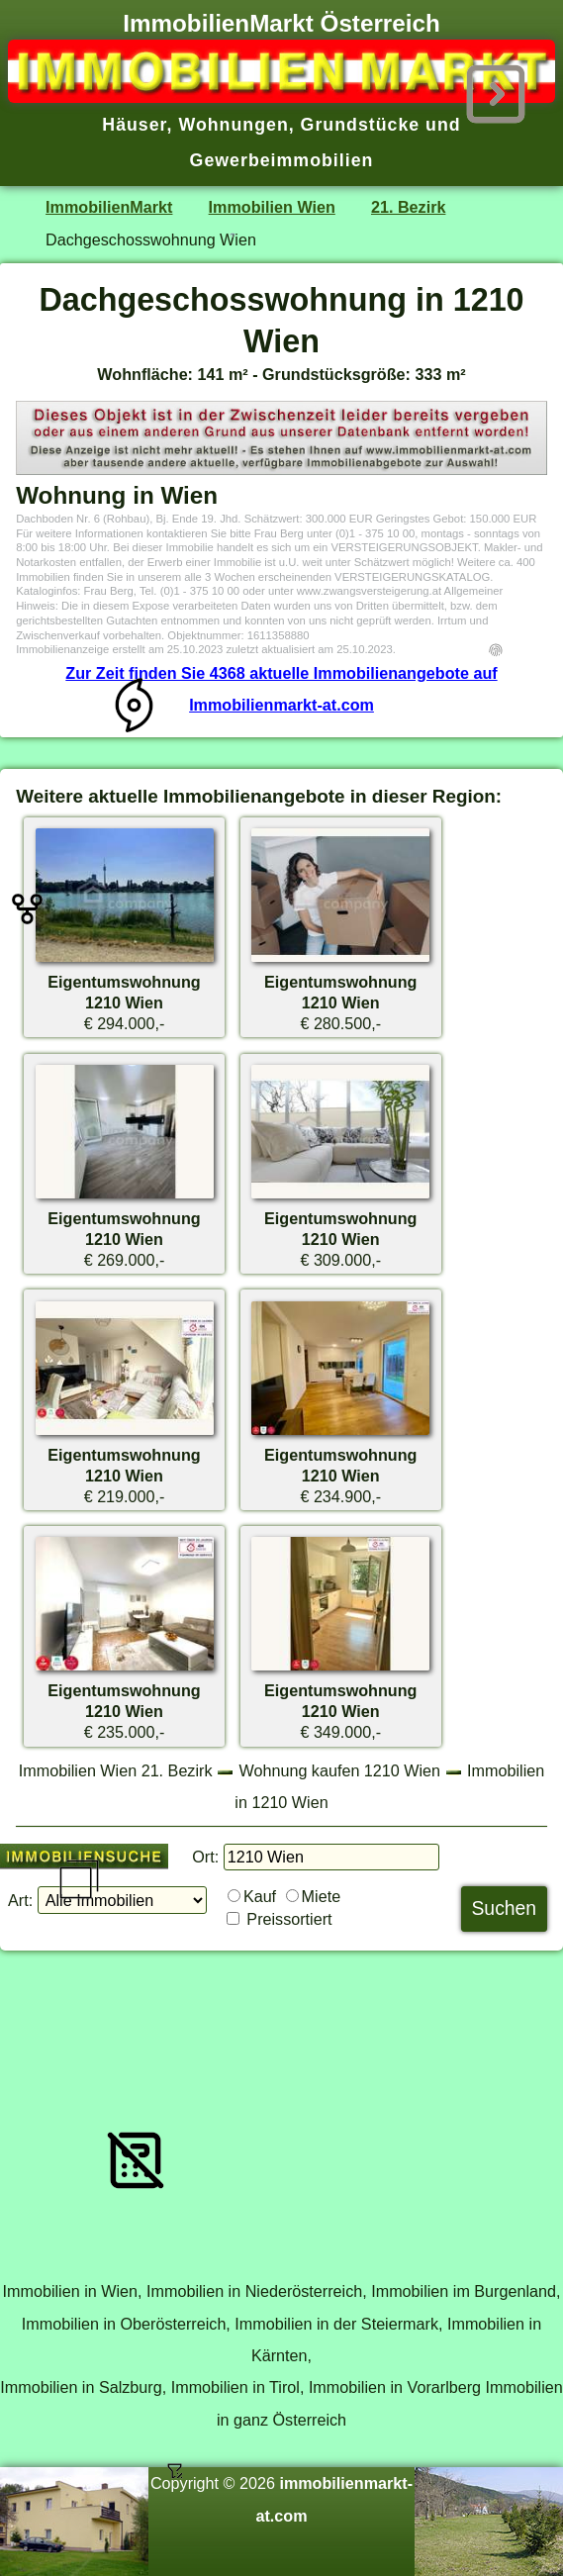  Describe the element at coordinates (233, 233) in the screenshot. I see `indicates weak or limited wifi signal strength` at that location.